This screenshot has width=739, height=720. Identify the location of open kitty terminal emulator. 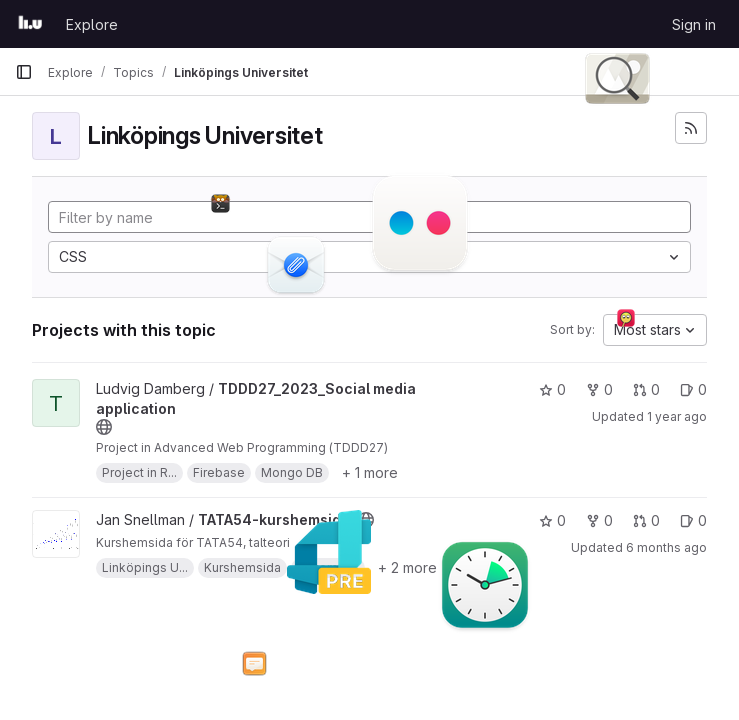
(220, 203).